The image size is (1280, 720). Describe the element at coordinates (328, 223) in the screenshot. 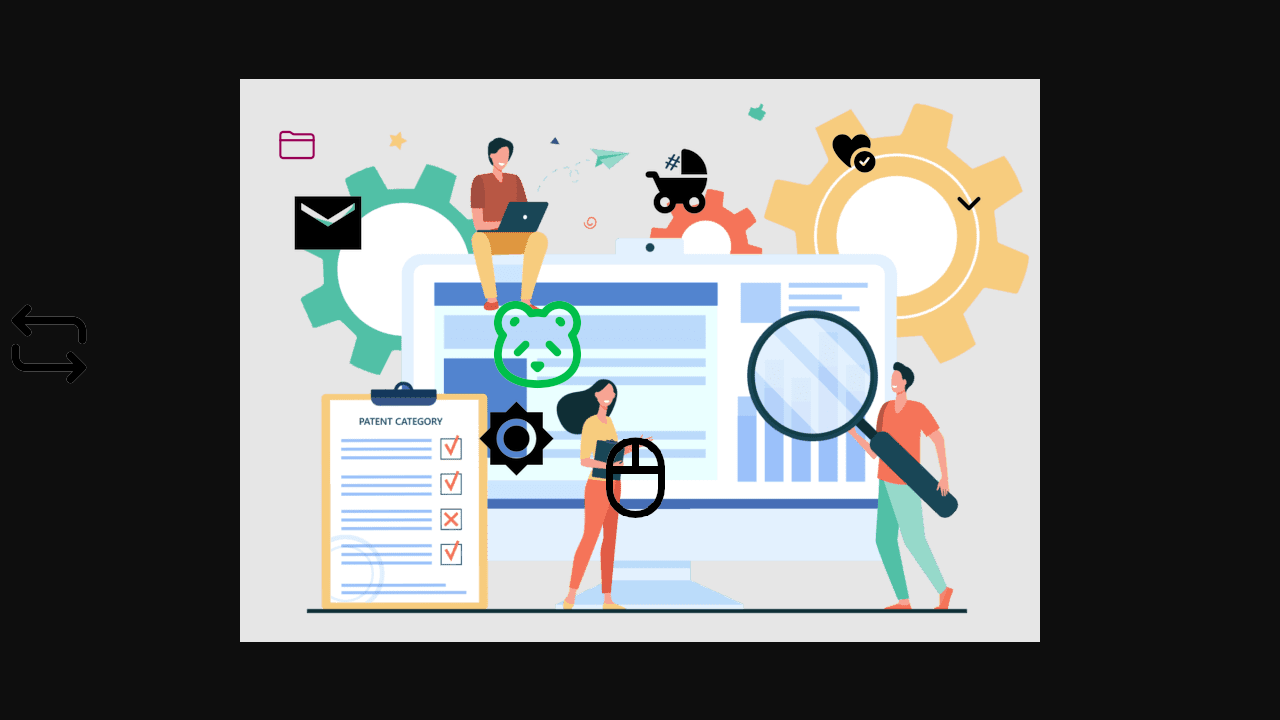

I see `open your email inbox` at that location.